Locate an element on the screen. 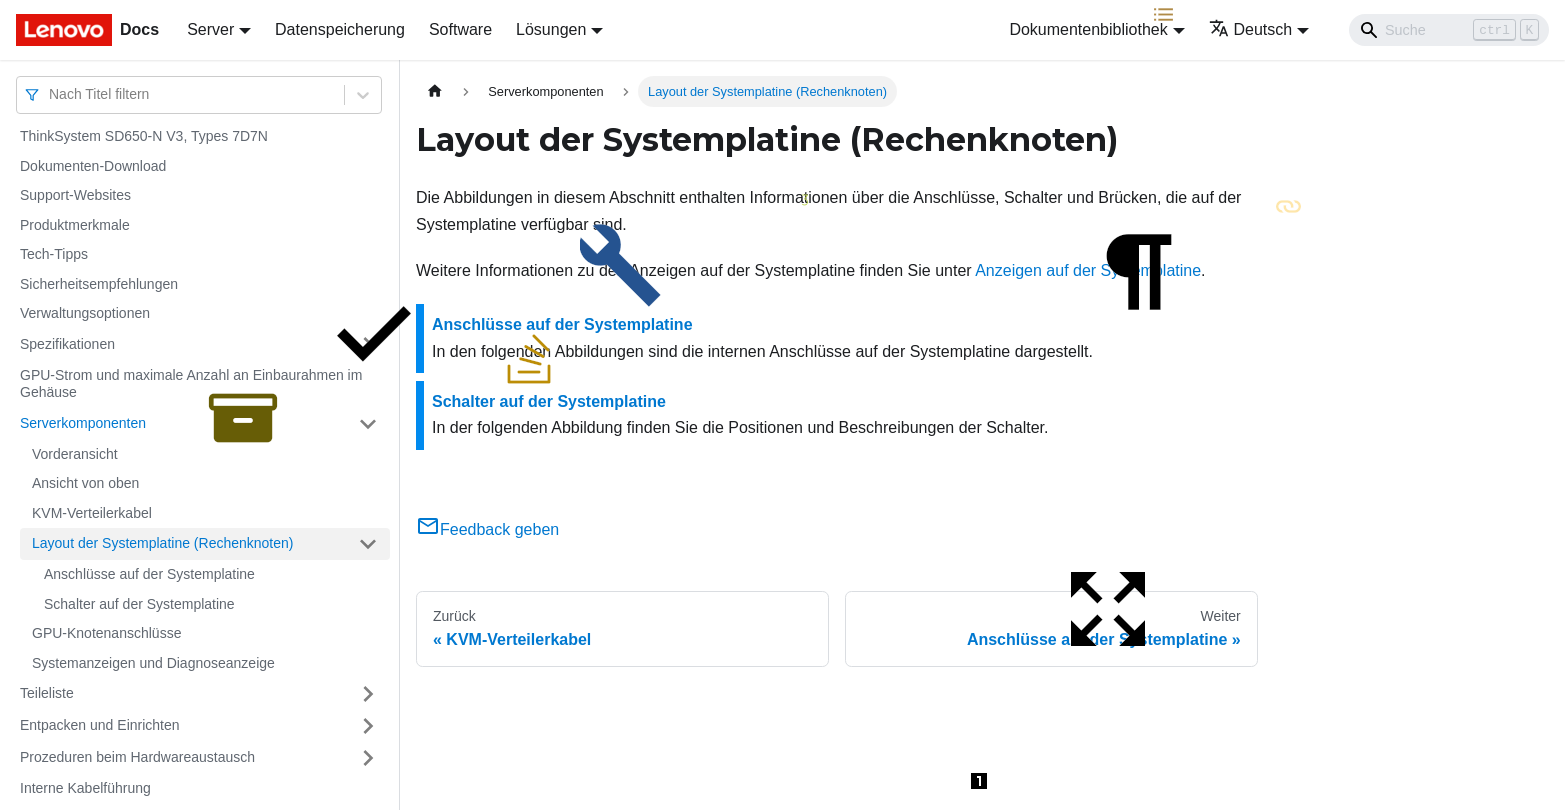 Image resolution: width=1565 pixels, height=810 pixels. toggle paragraph formatting options is located at coordinates (1139, 272).